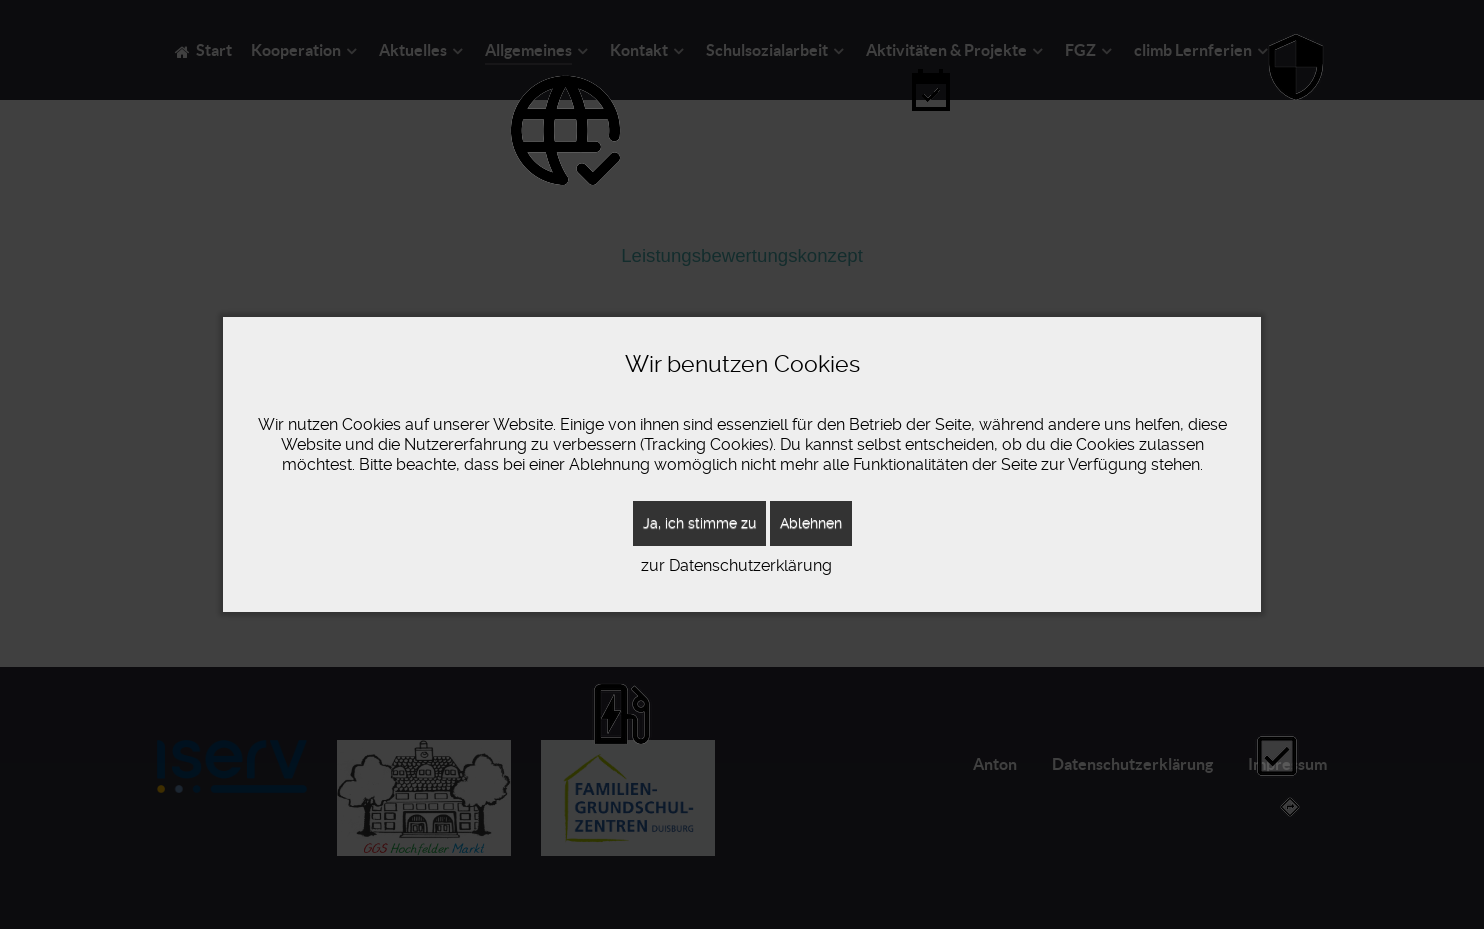  I want to click on select or confirm an option, so click(1277, 756).